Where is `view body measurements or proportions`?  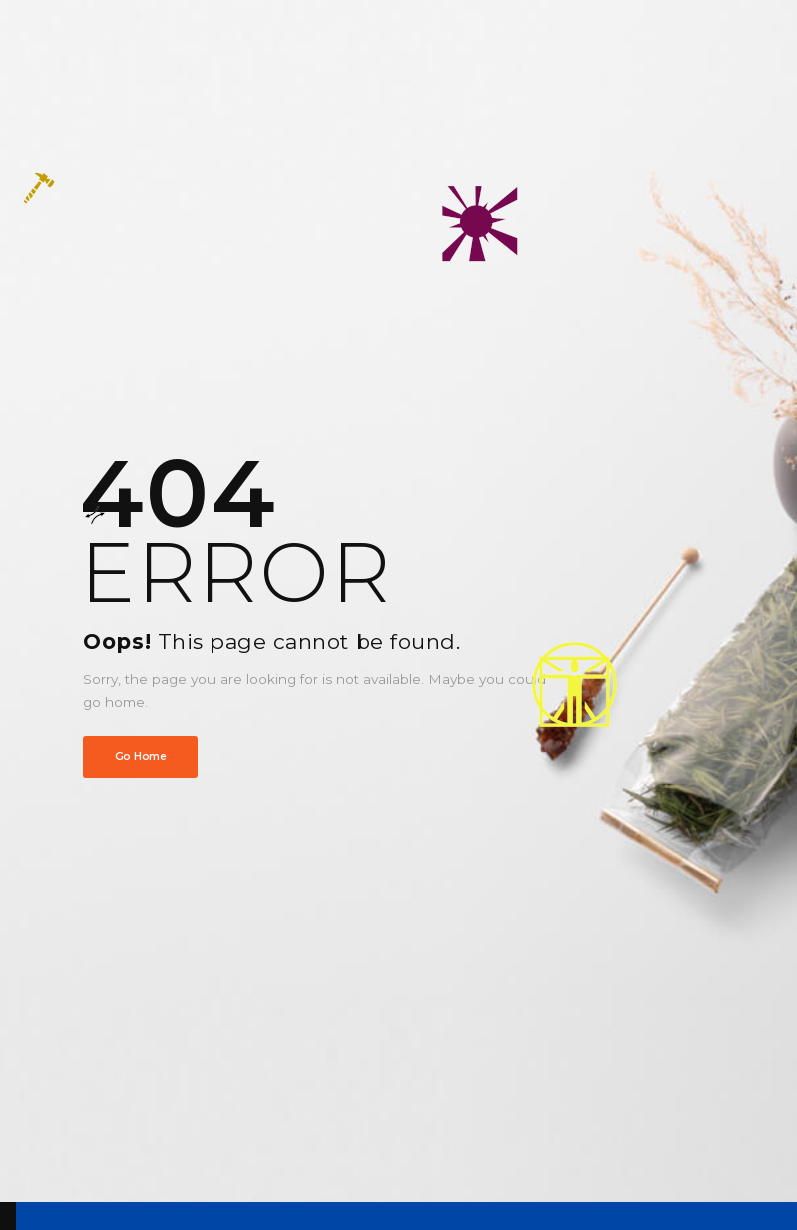 view body measurements or proportions is located at coordinates (574, 684).